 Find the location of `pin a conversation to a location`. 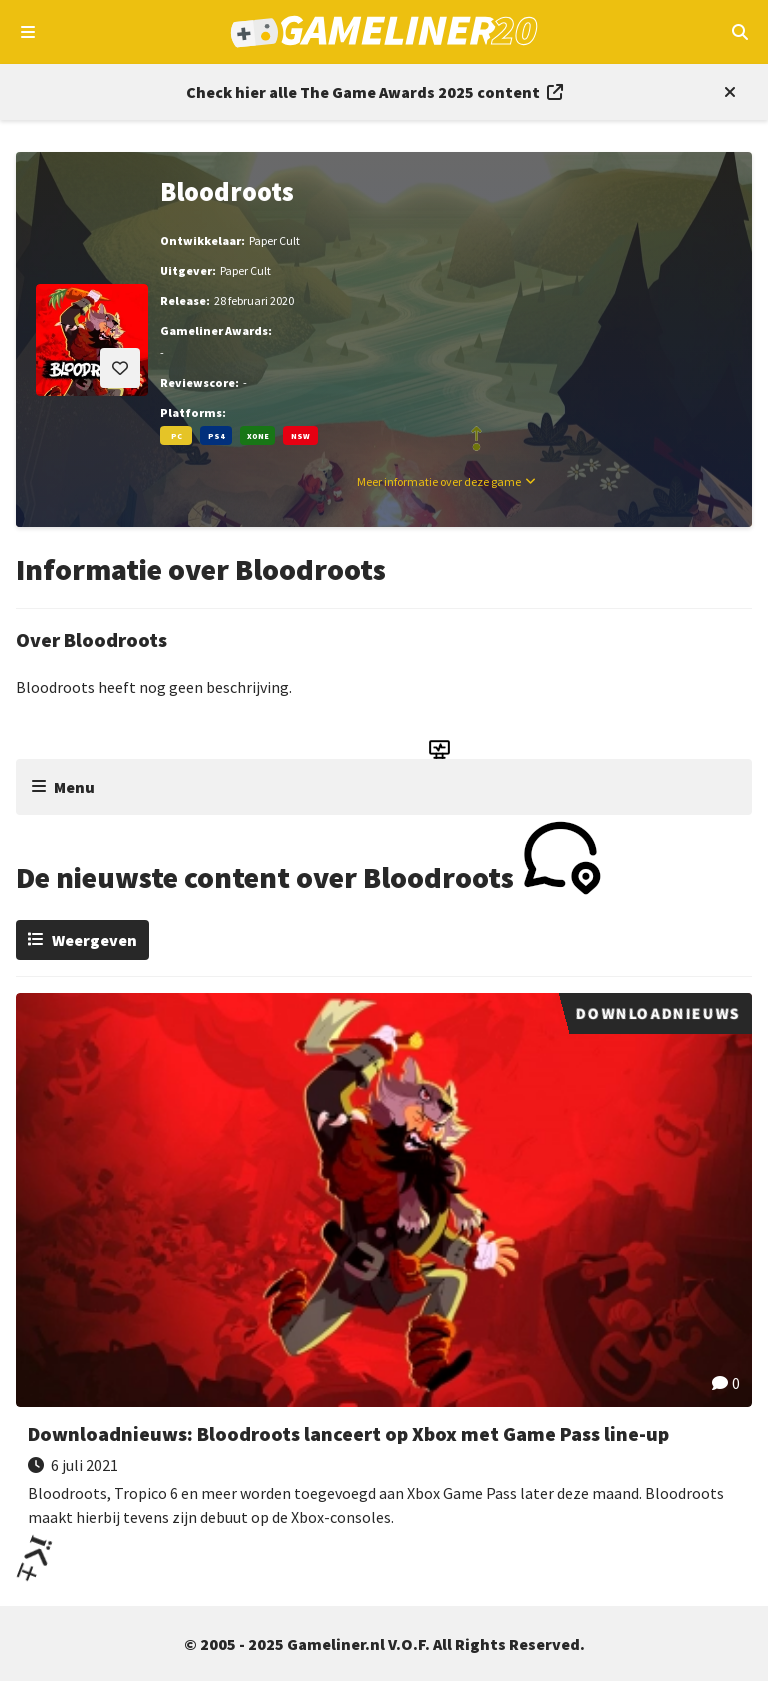

pin a conversation to a location is located at coordinates (560, 854).